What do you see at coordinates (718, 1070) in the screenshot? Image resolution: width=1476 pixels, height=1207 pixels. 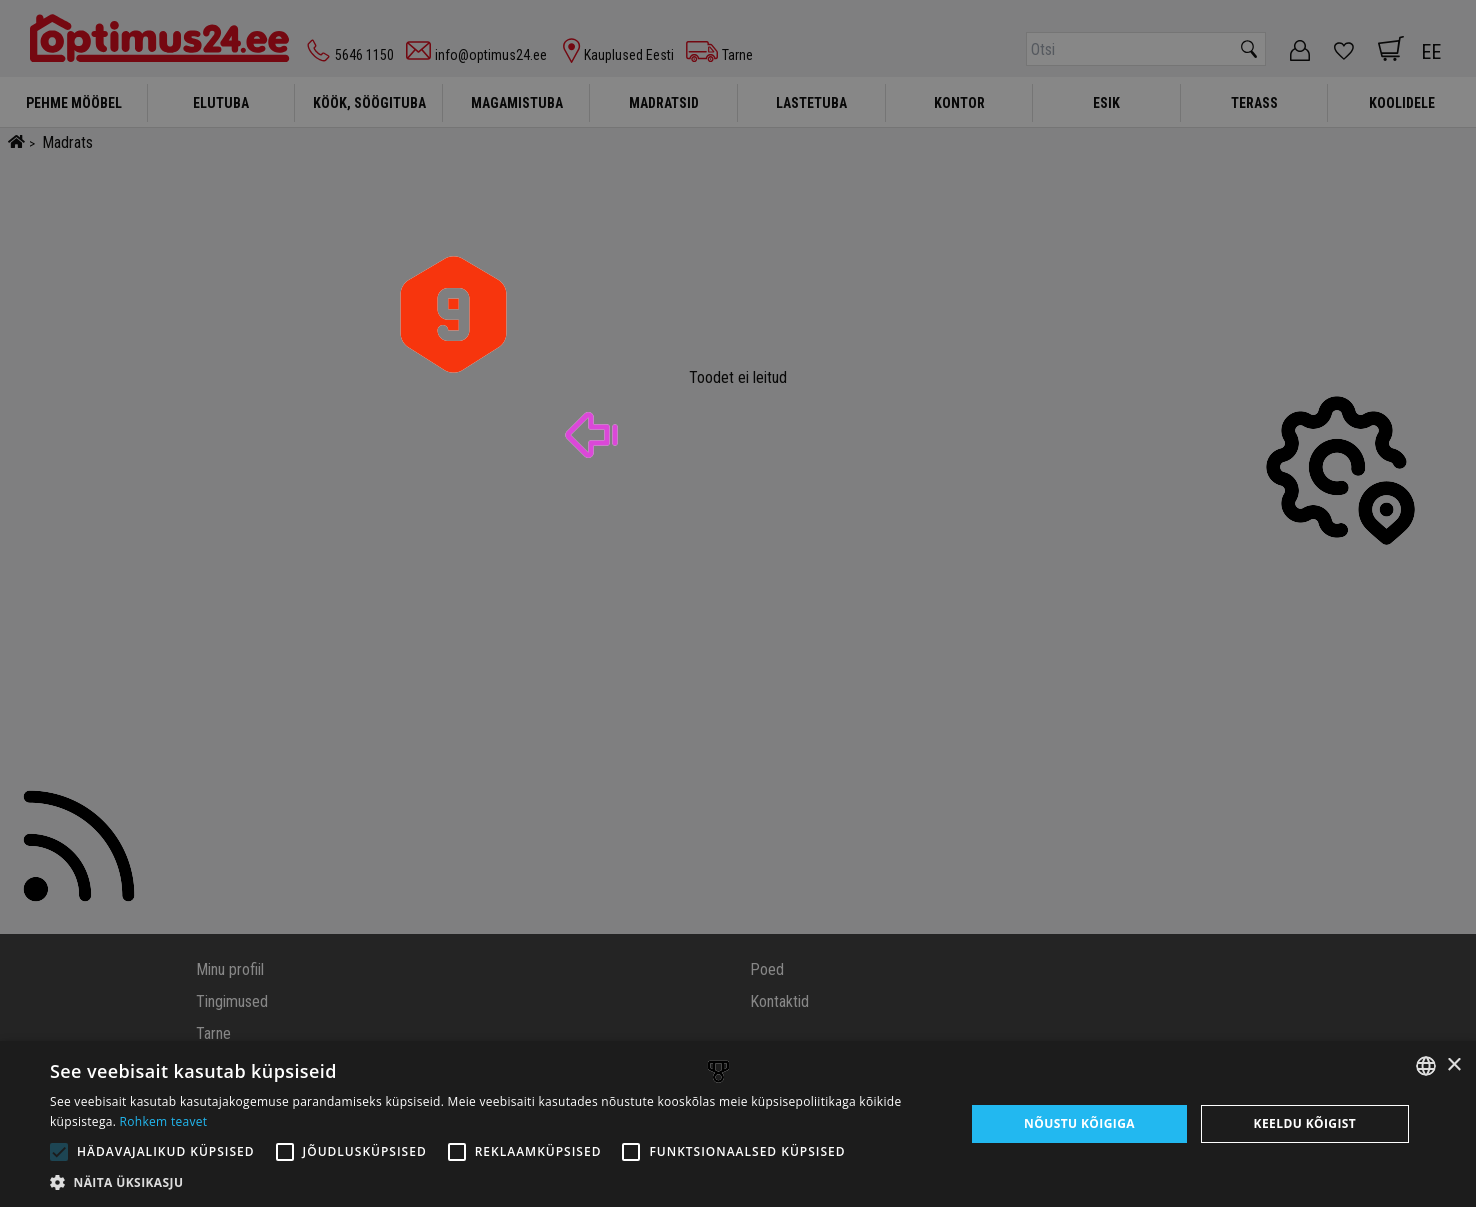 I see `view achievements or awards` at bounding box center [718, 1070].